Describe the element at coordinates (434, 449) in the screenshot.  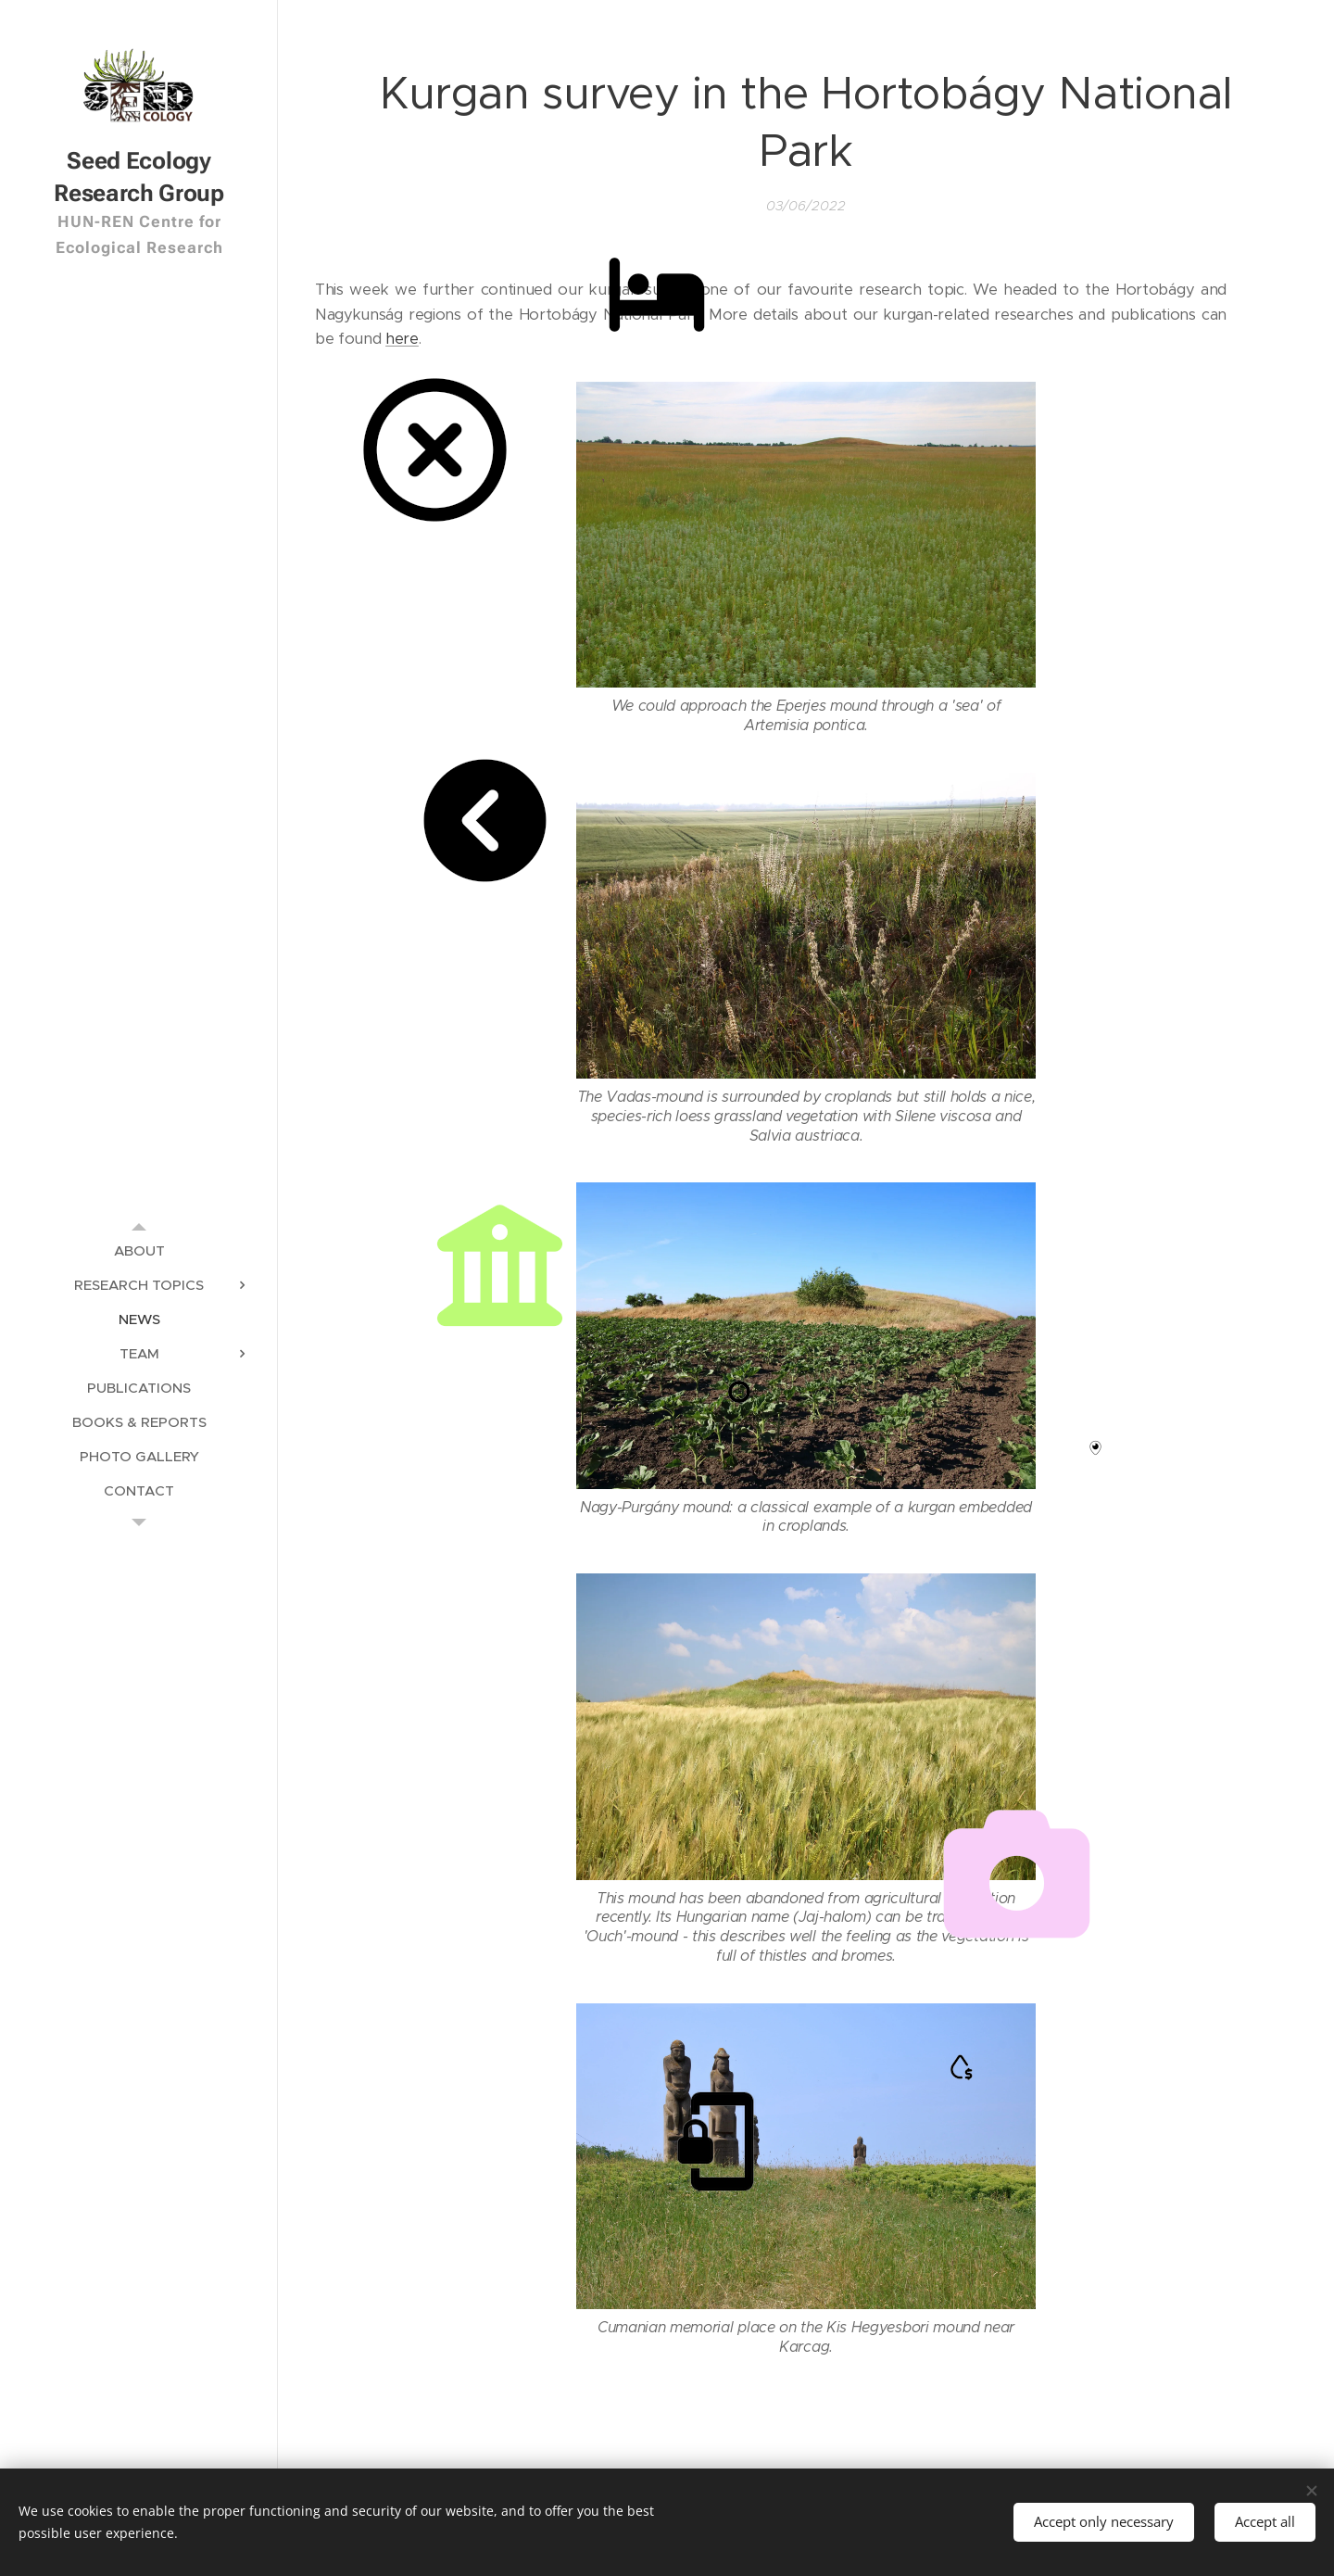
I see `close or dismiss a dialog` at that location.